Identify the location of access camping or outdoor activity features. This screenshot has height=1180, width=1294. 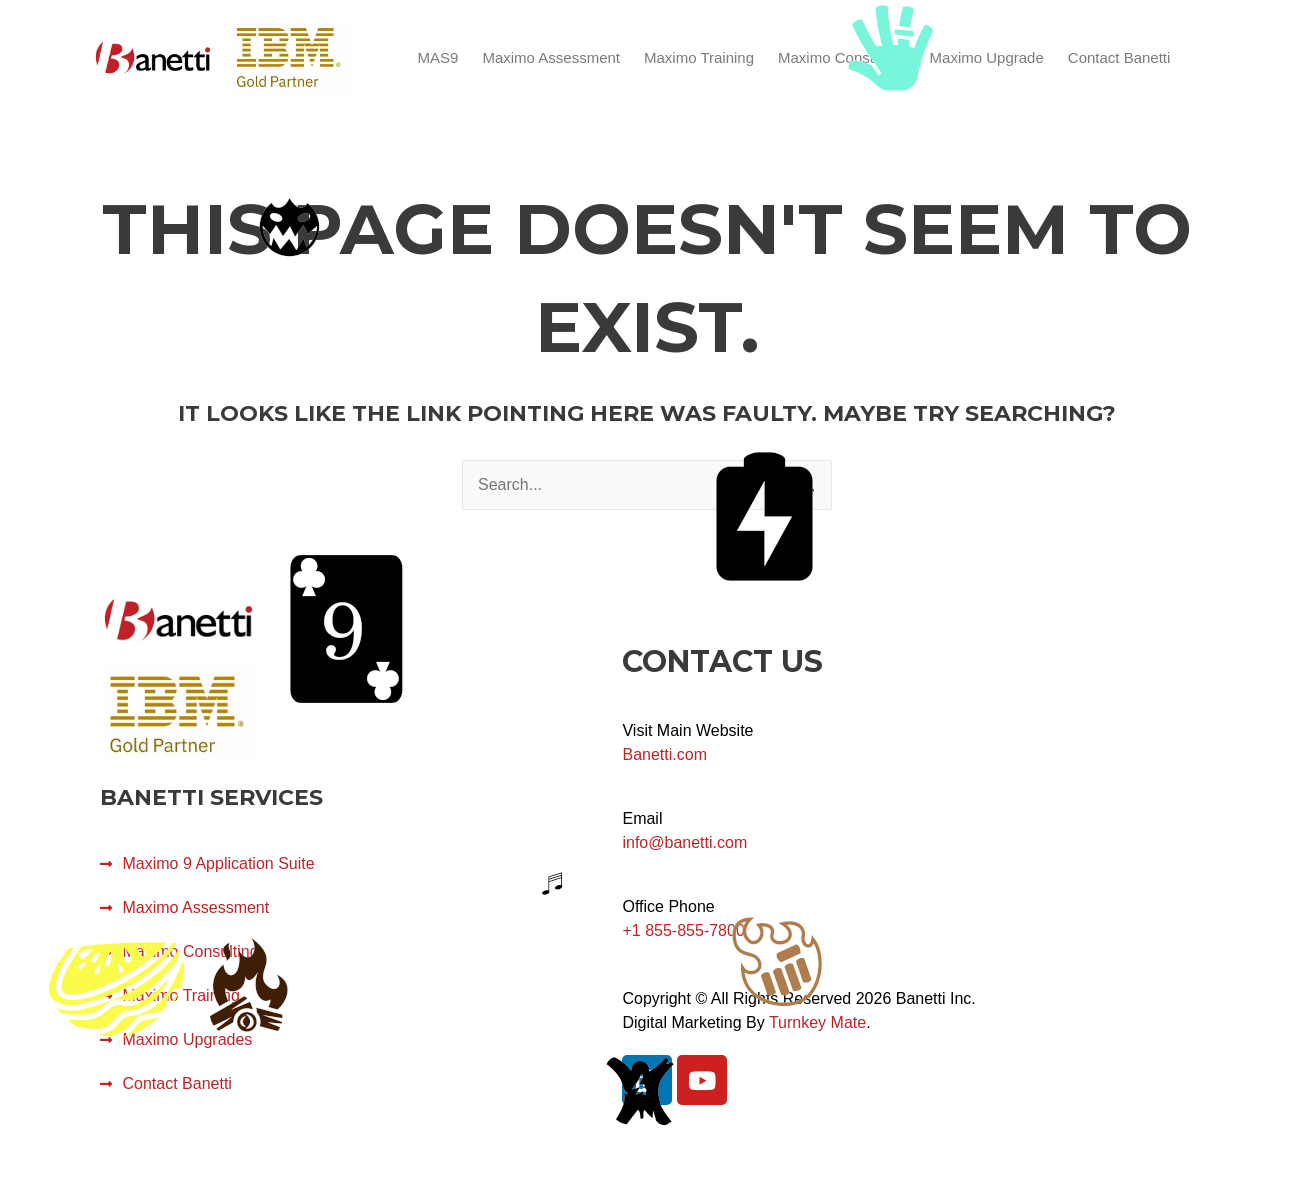
(246, 984).